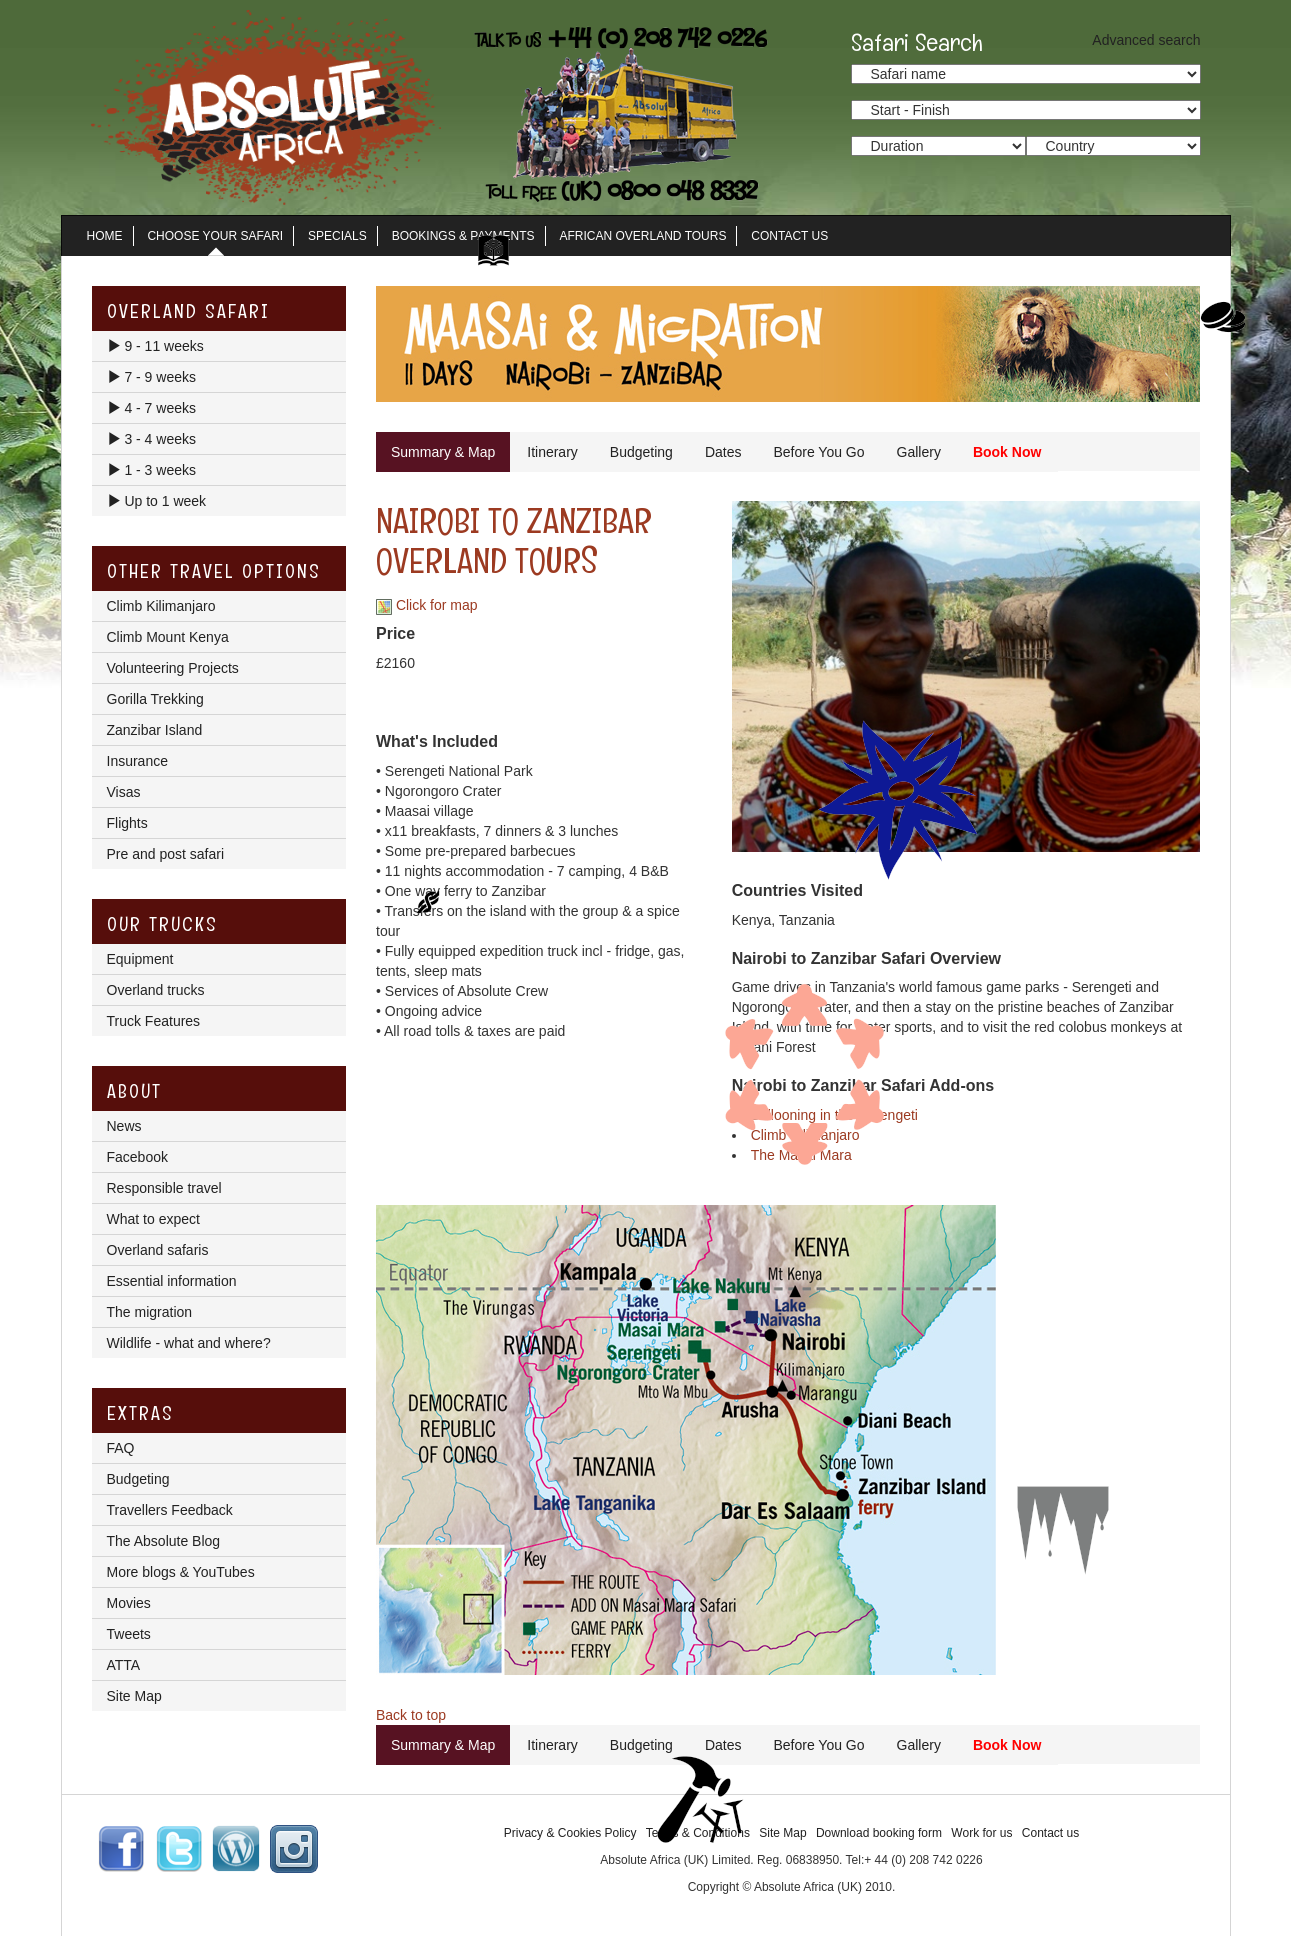 The width and height of the screenshot is (1291, 1936). Describe the element at coordinates (1223, 317) in the screenshot. I see `view your coin balance or currency` at that location.